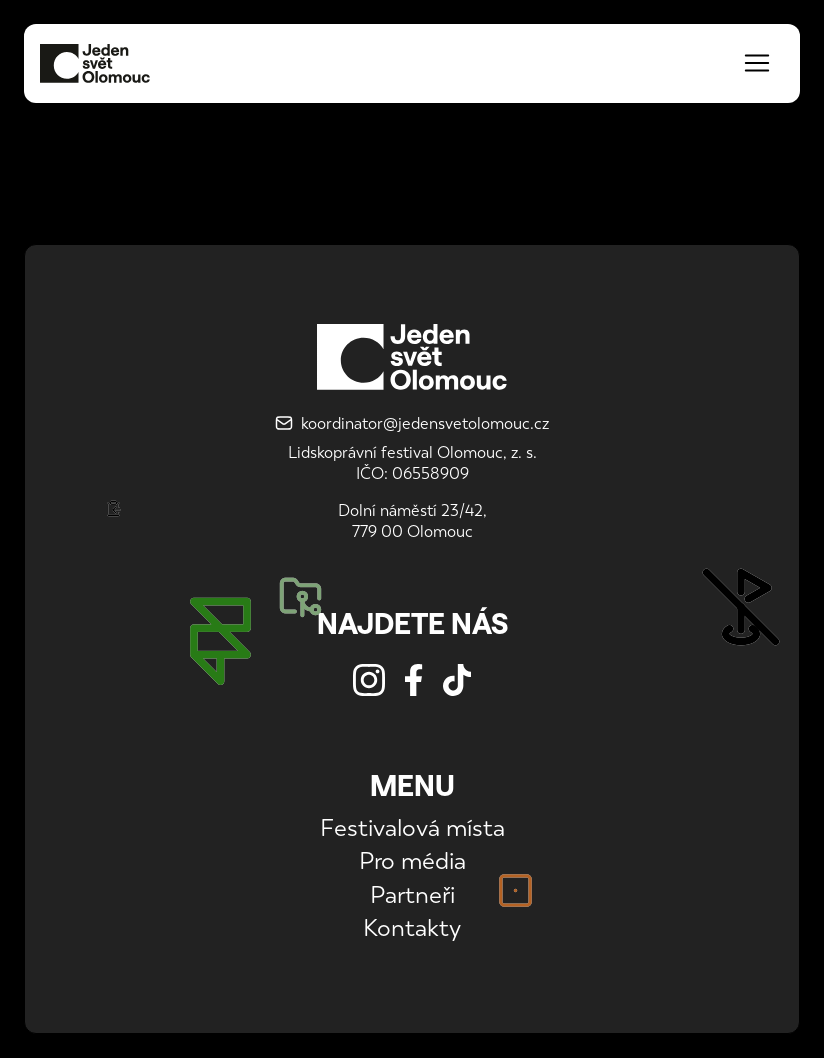  I want to click on golf feature unavailable or disabled, so click(741, 607).